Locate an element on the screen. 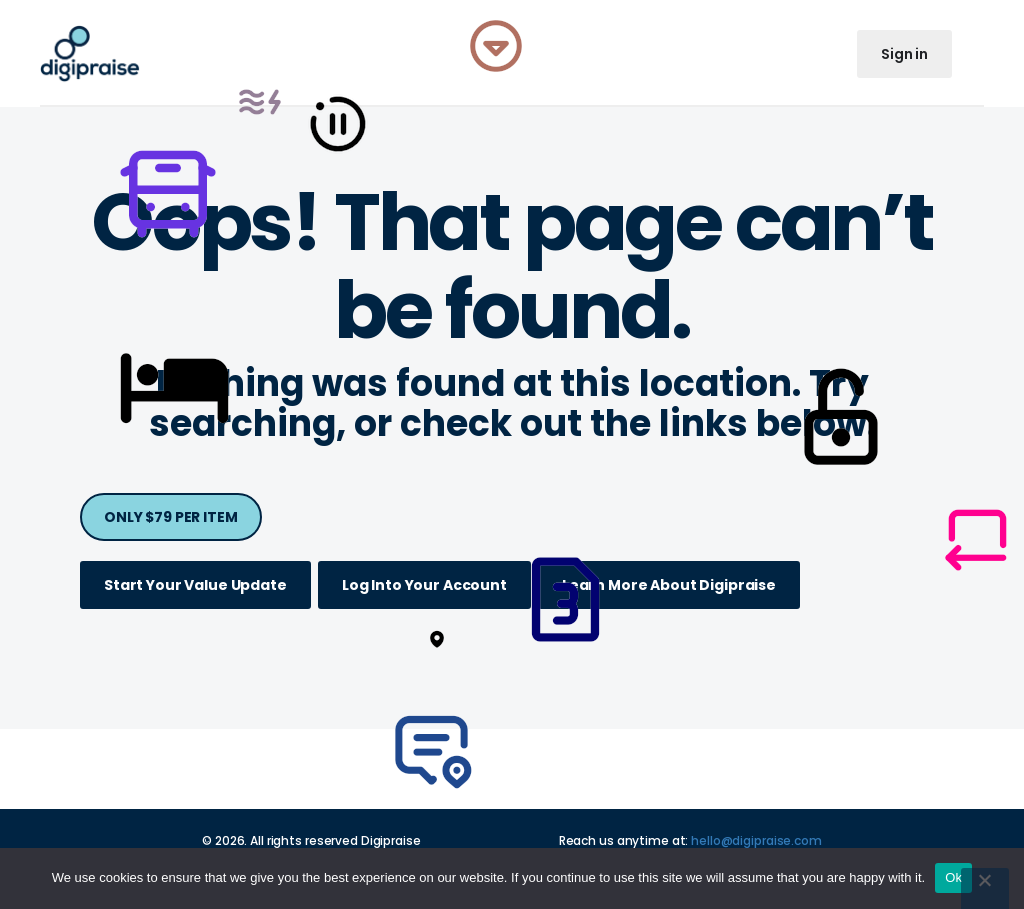 Image resolution: width=1024 pixels, height=909 pixels. hydroelectric power generation is located at coordinates (260, 102).